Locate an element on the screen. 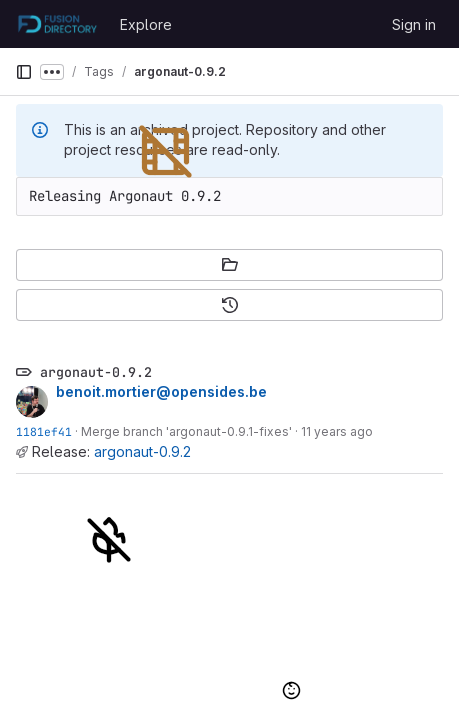 The width and height of the screenshot is (459, 720). indicates child-friendly or kids mode is located at coordinates (291, 690).